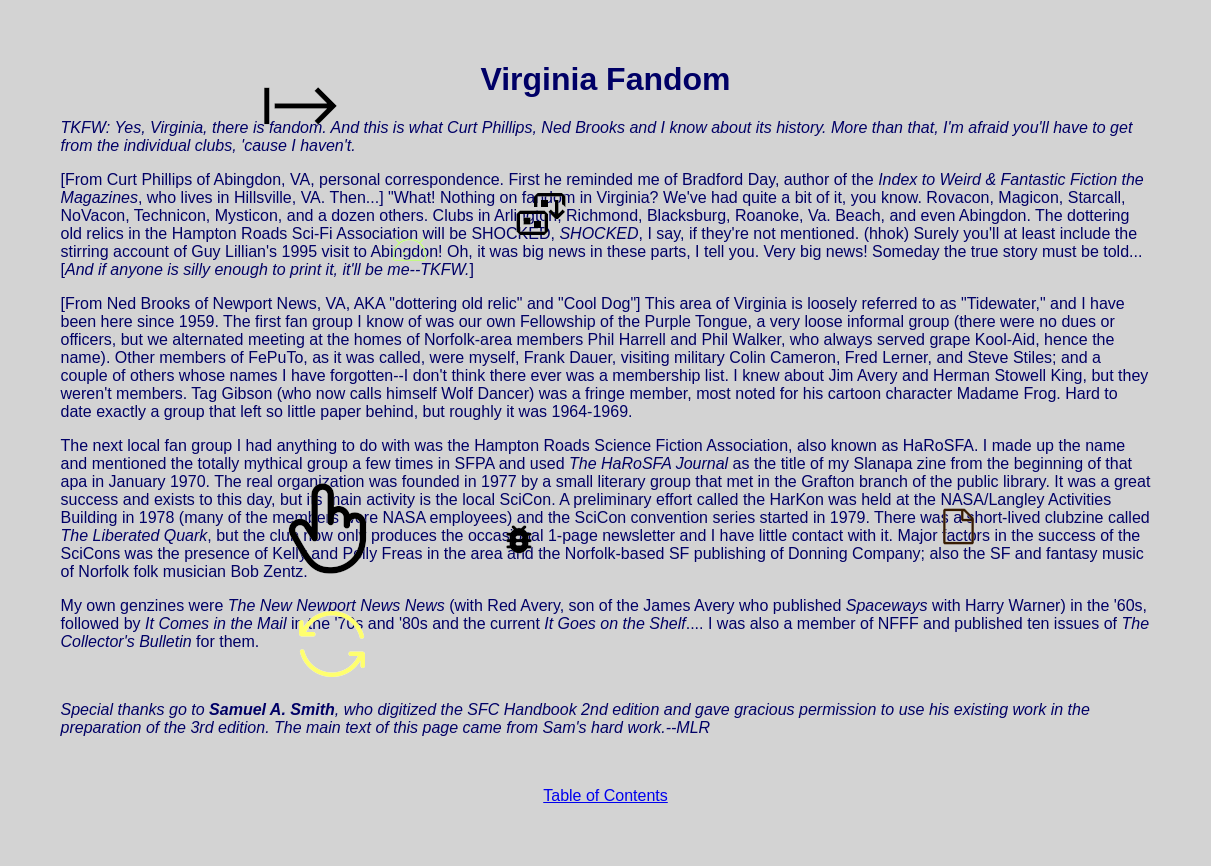 The width and height of the screenshot is (1211, 866). What do you see at coordinates (409, 250) in the screenshot?
I see `android operating system logo` at bounding box center [409, 250].